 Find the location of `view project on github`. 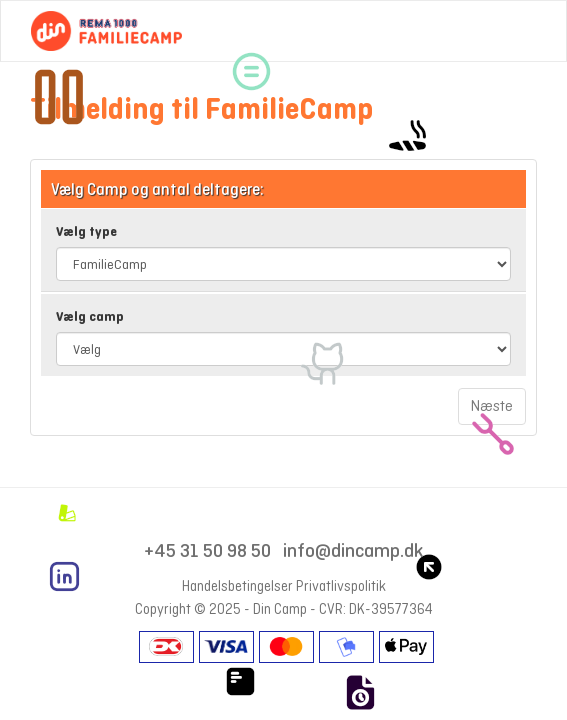

view project on github is located at coordinates (326, 363).